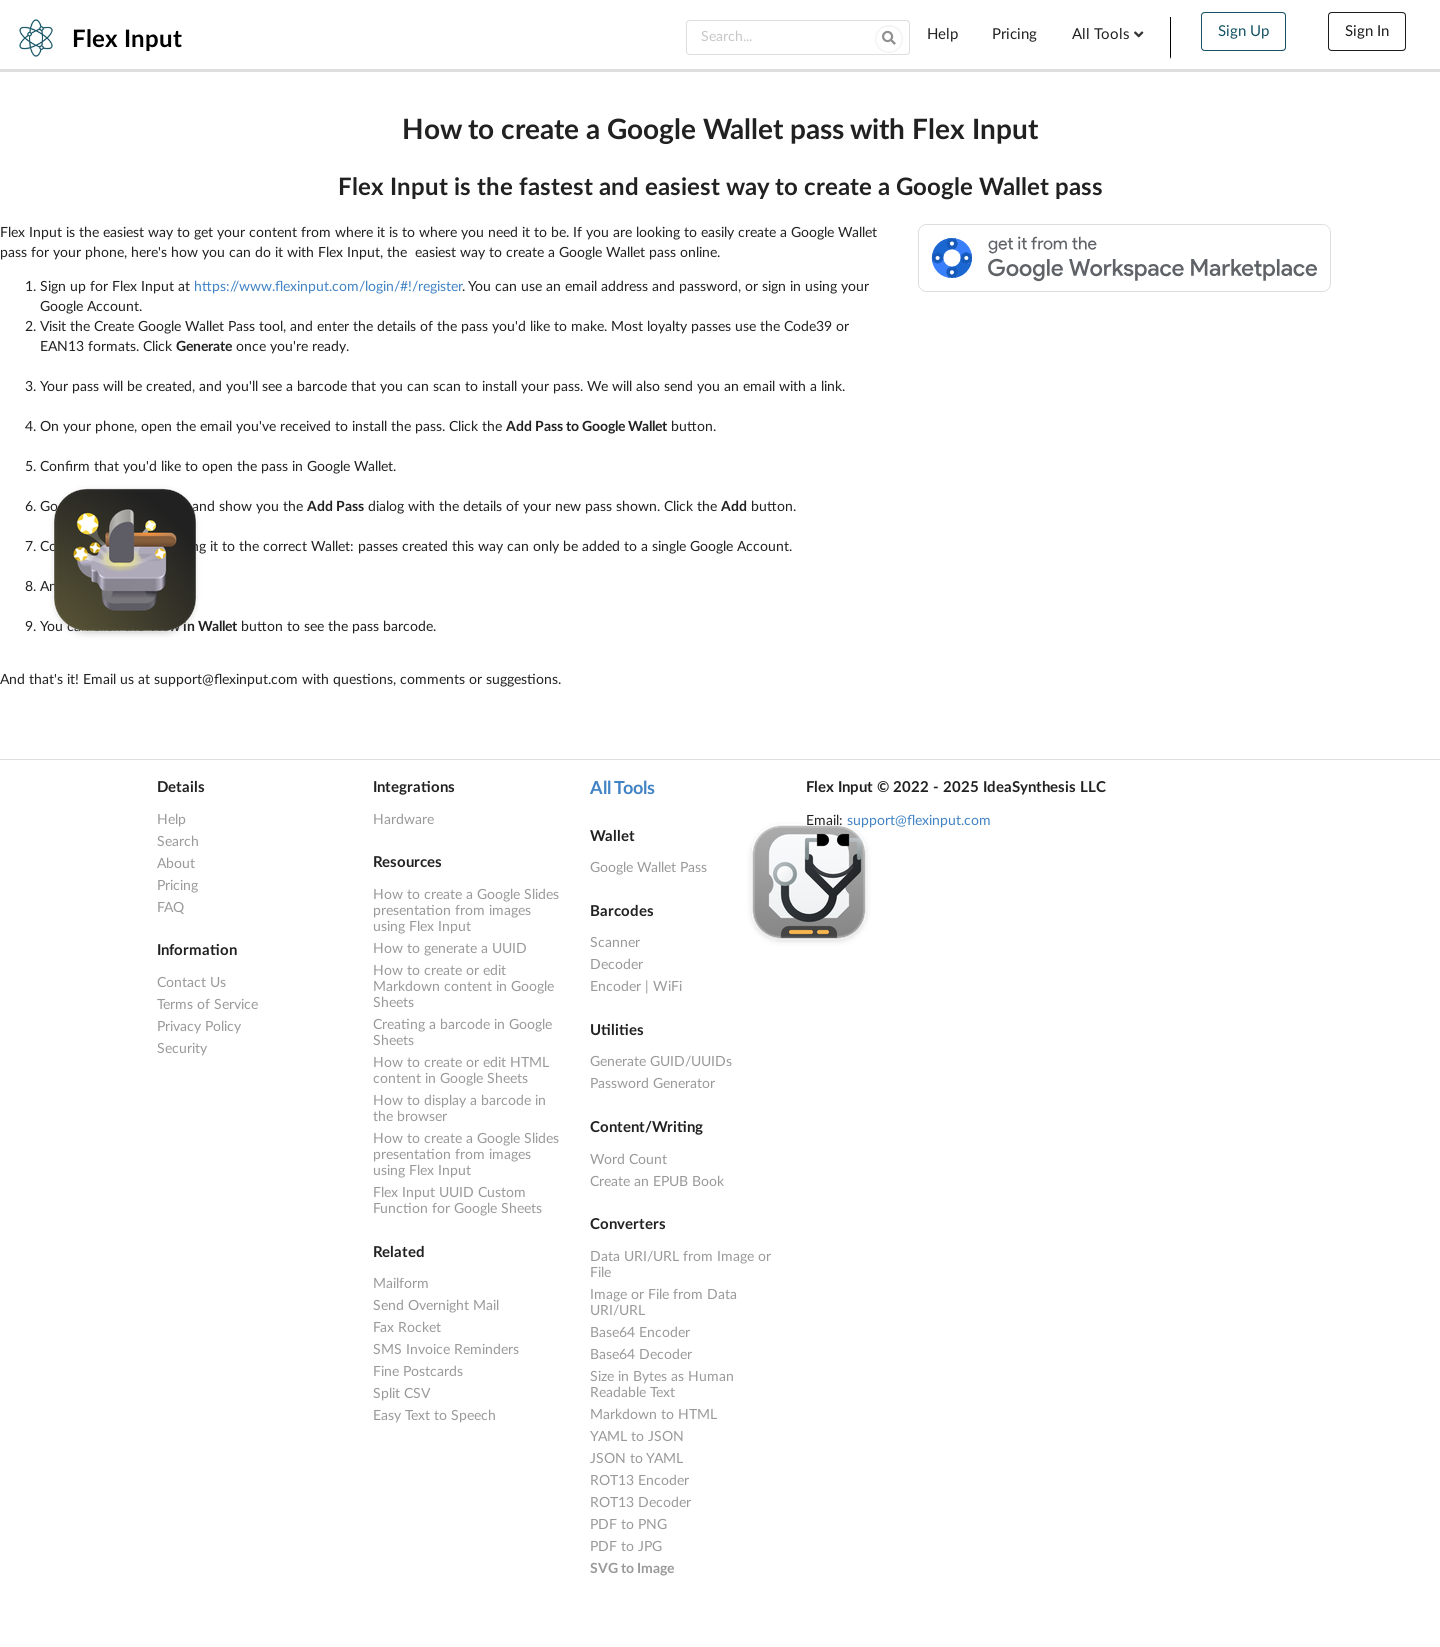 The width and height of the screenshot is (1440, 1647). I want to click on access disk health and diagnostic settings, so click(809, 884).